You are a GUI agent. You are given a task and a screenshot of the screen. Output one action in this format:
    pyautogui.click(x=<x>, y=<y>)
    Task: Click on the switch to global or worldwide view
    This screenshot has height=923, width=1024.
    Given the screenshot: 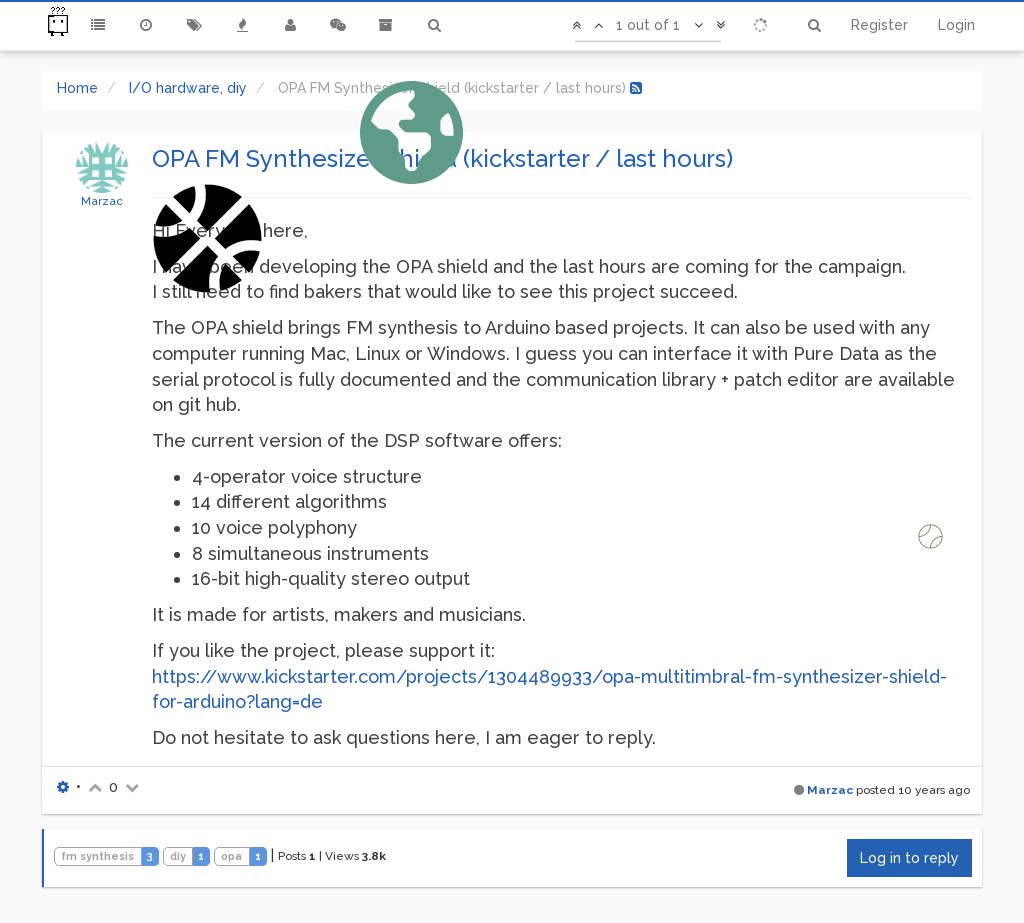 What is the action you would take?
    pyautogui.click(x=411, y=132)
    